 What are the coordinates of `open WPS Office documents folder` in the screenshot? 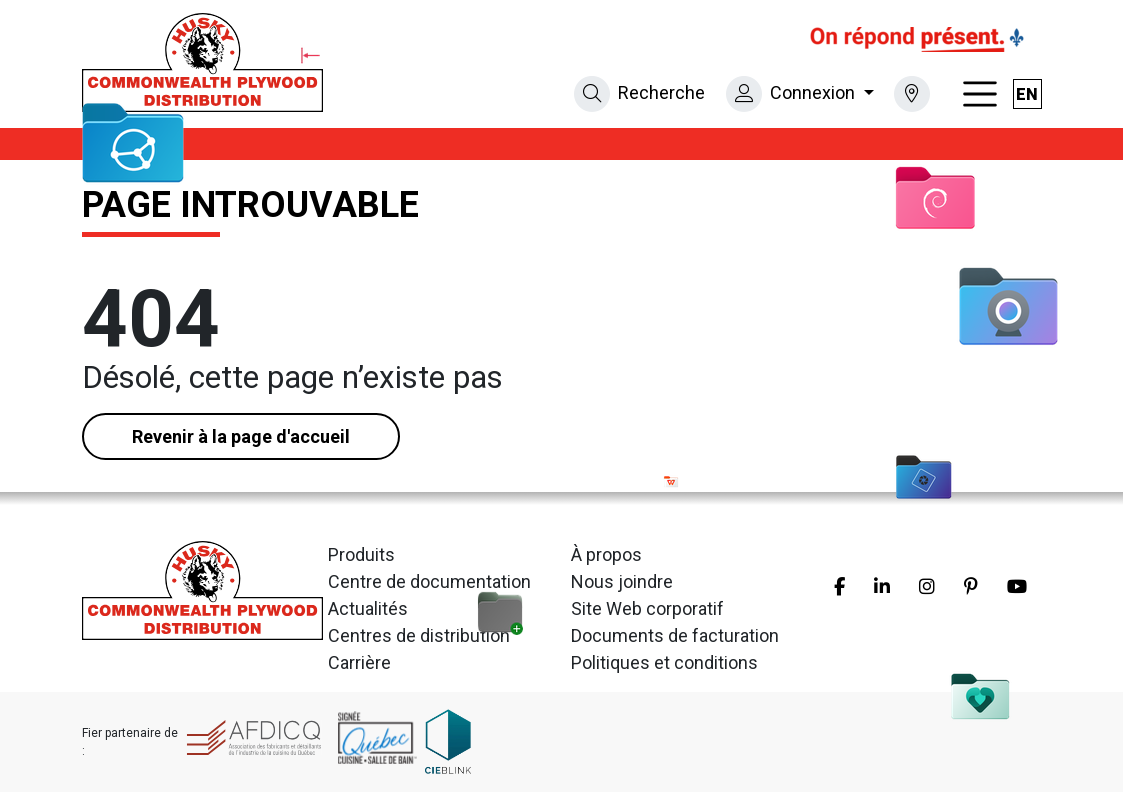 It's located at (671, 482).